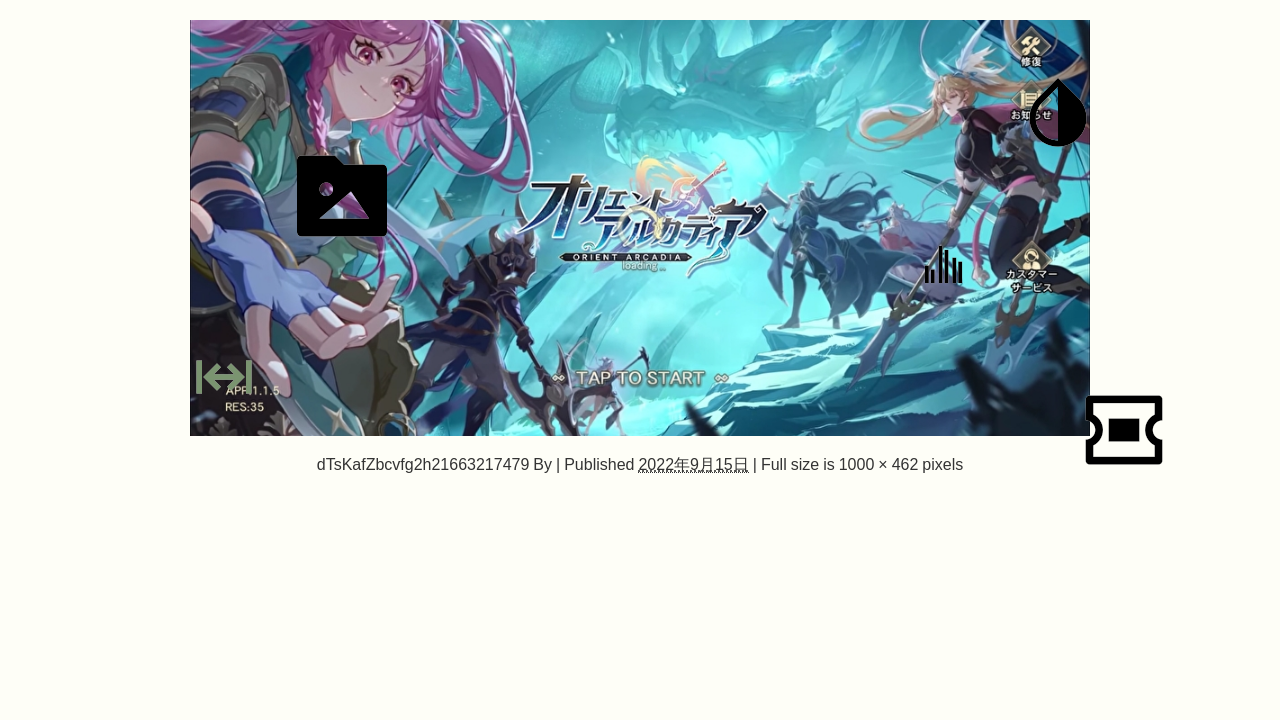 This screenshot has height=720, width=1280. What do you see at coordinates (1058, 115) in the screenshot?
I see `adjust contrast settings` at bounding box center [1058, 115].